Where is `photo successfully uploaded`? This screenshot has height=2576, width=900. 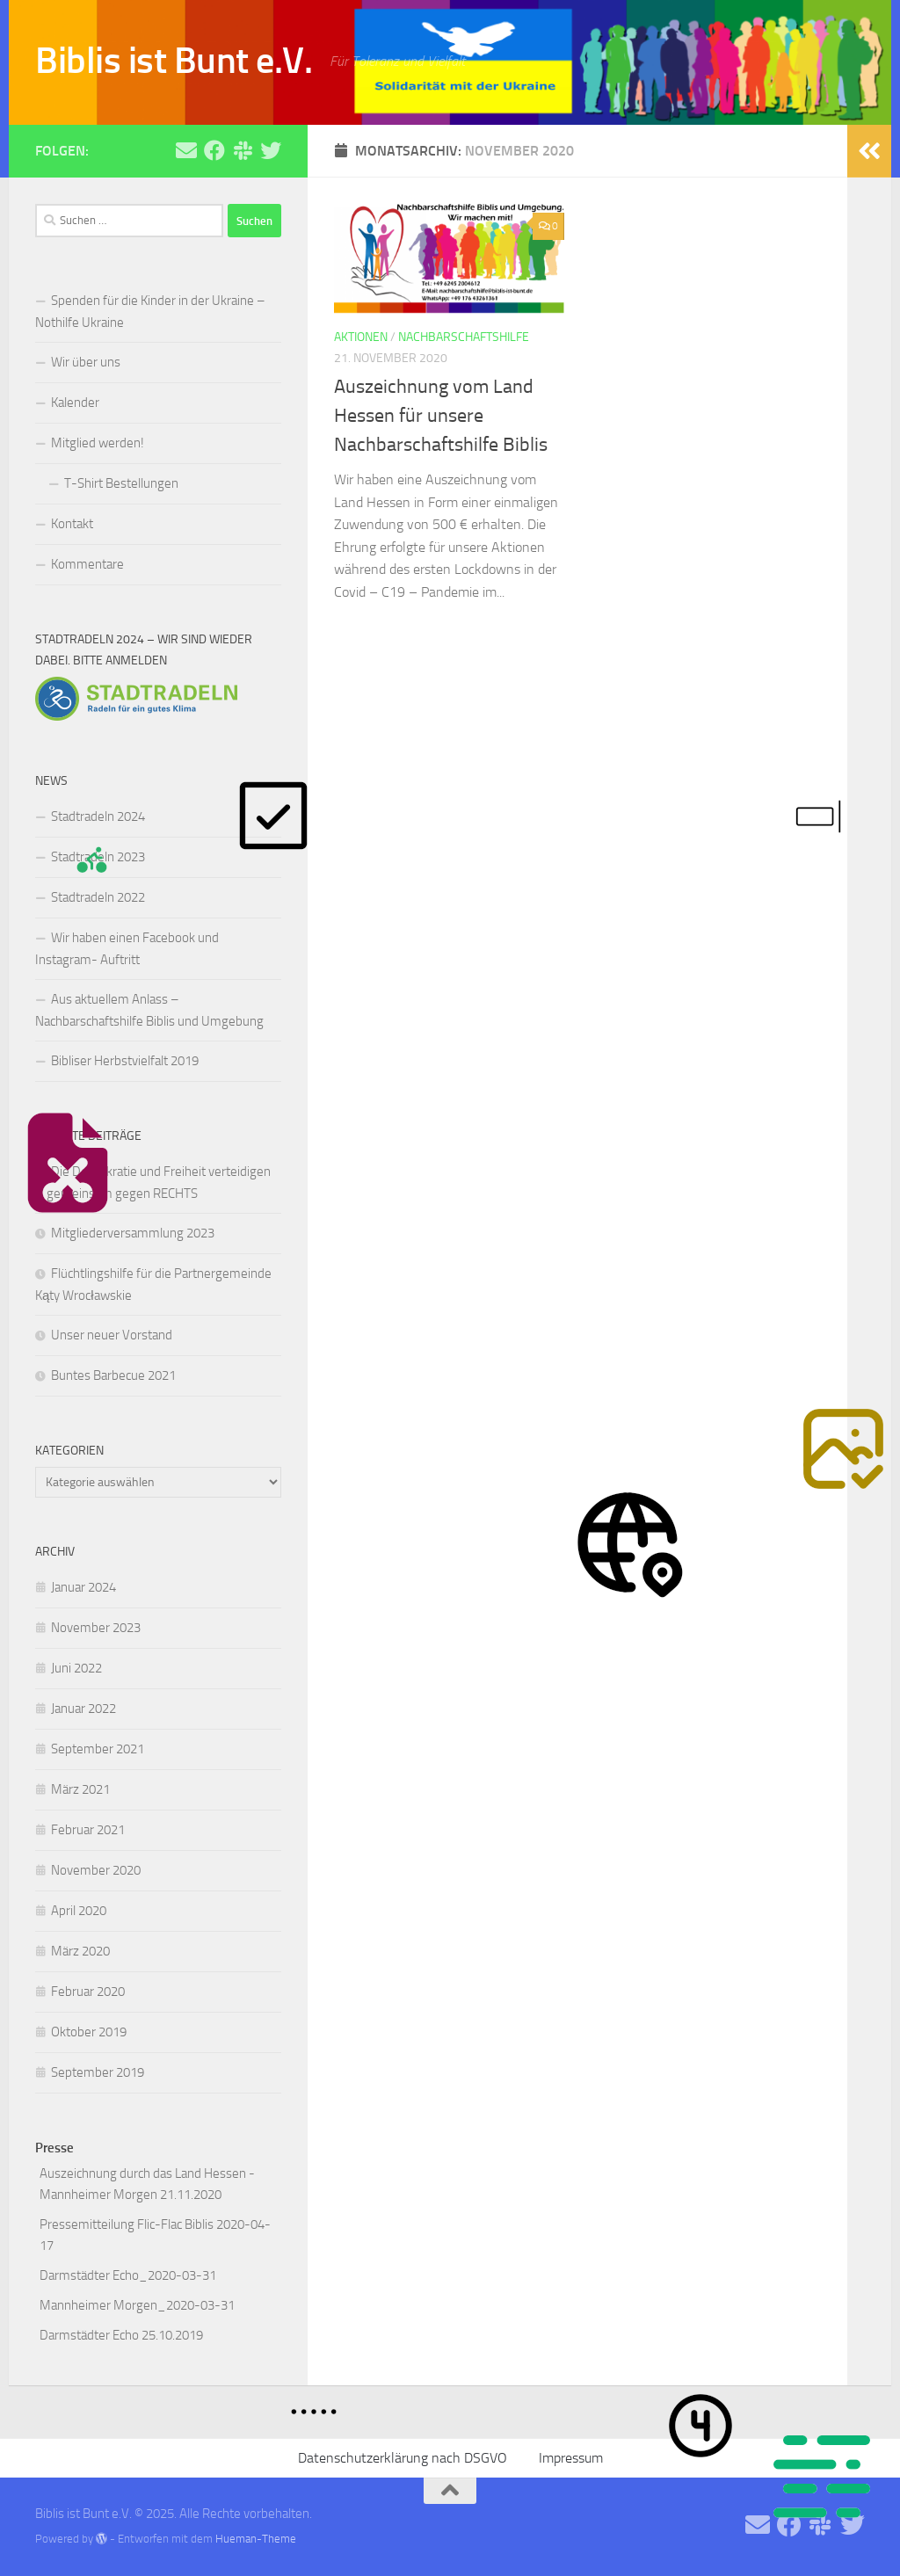
photo successfully uploaded is located at coordinates (843, 1448).